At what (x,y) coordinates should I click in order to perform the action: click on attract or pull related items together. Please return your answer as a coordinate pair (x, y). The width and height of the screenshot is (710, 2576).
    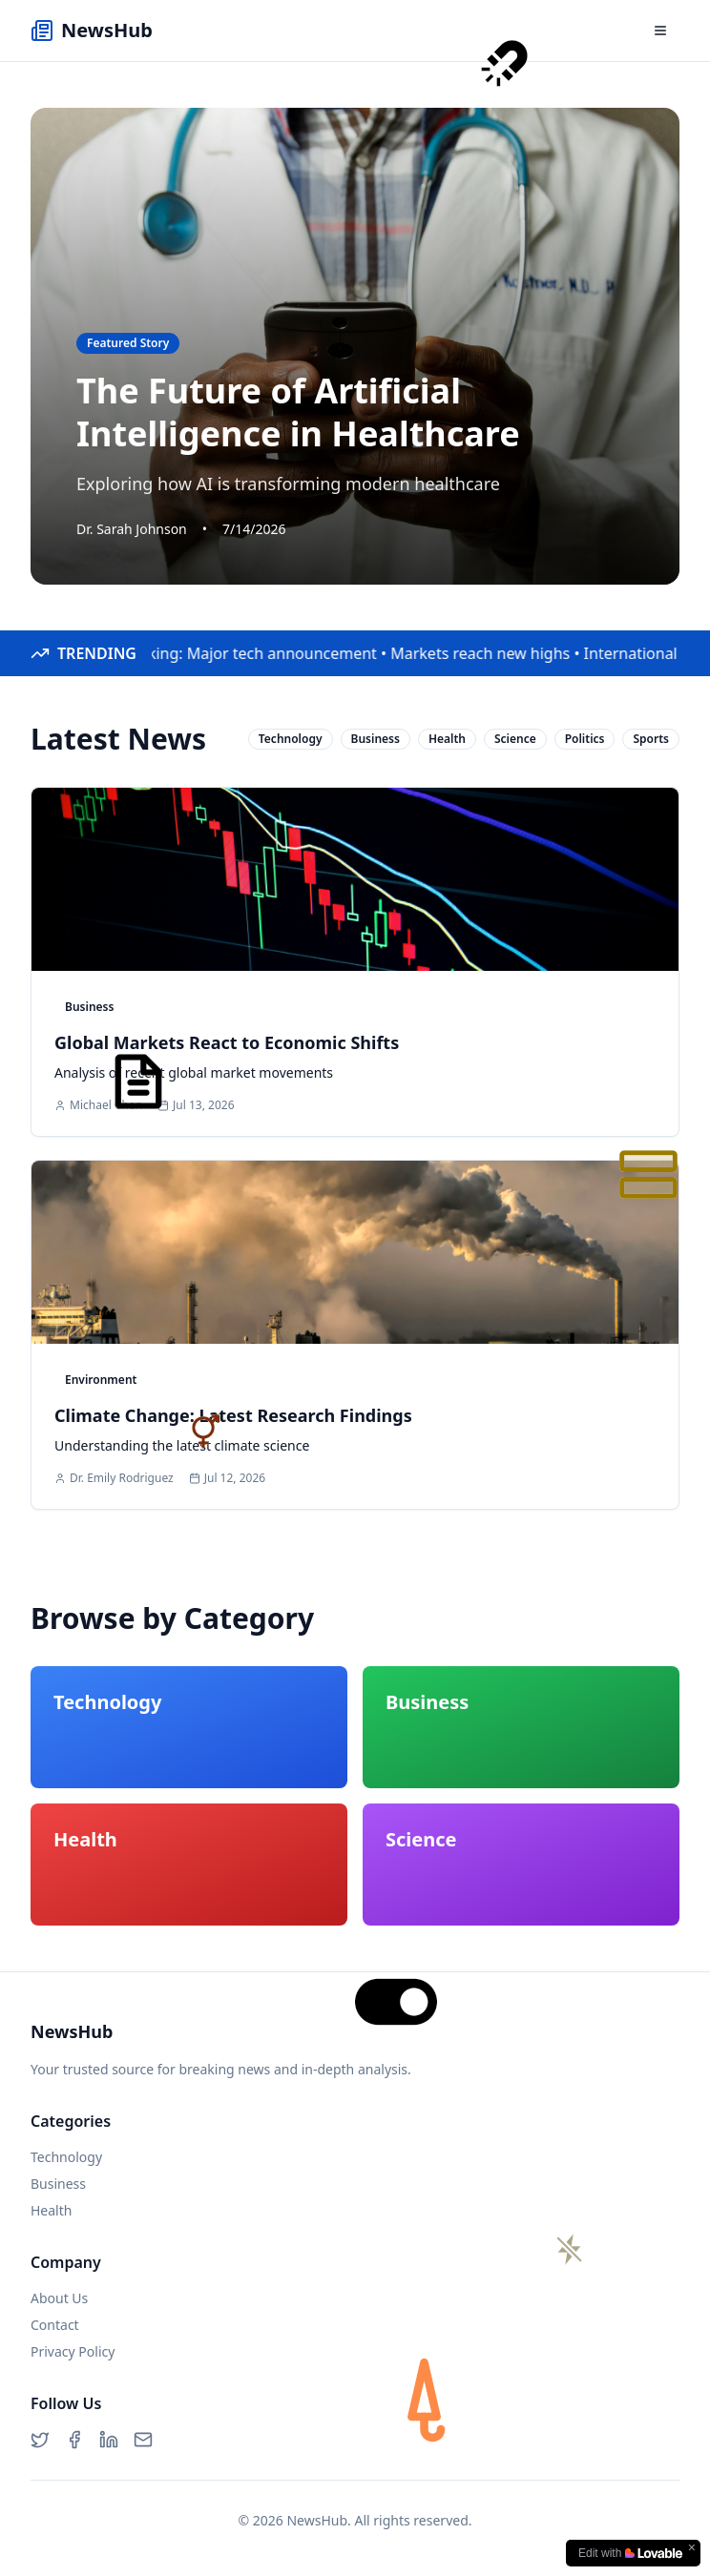
    Looking at the image, I should click on (505, 62).